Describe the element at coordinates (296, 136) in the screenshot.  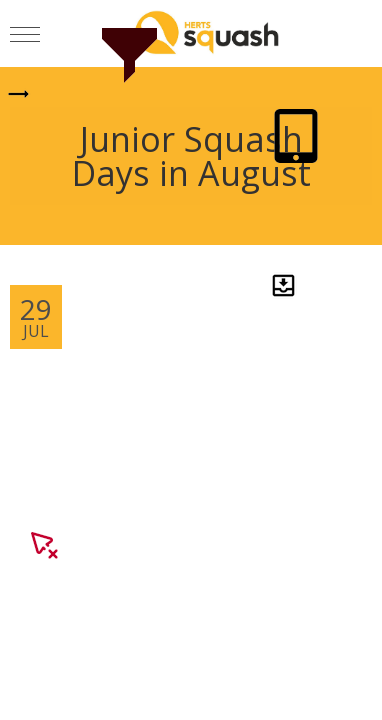
I see `switch to tablet view` at that location.